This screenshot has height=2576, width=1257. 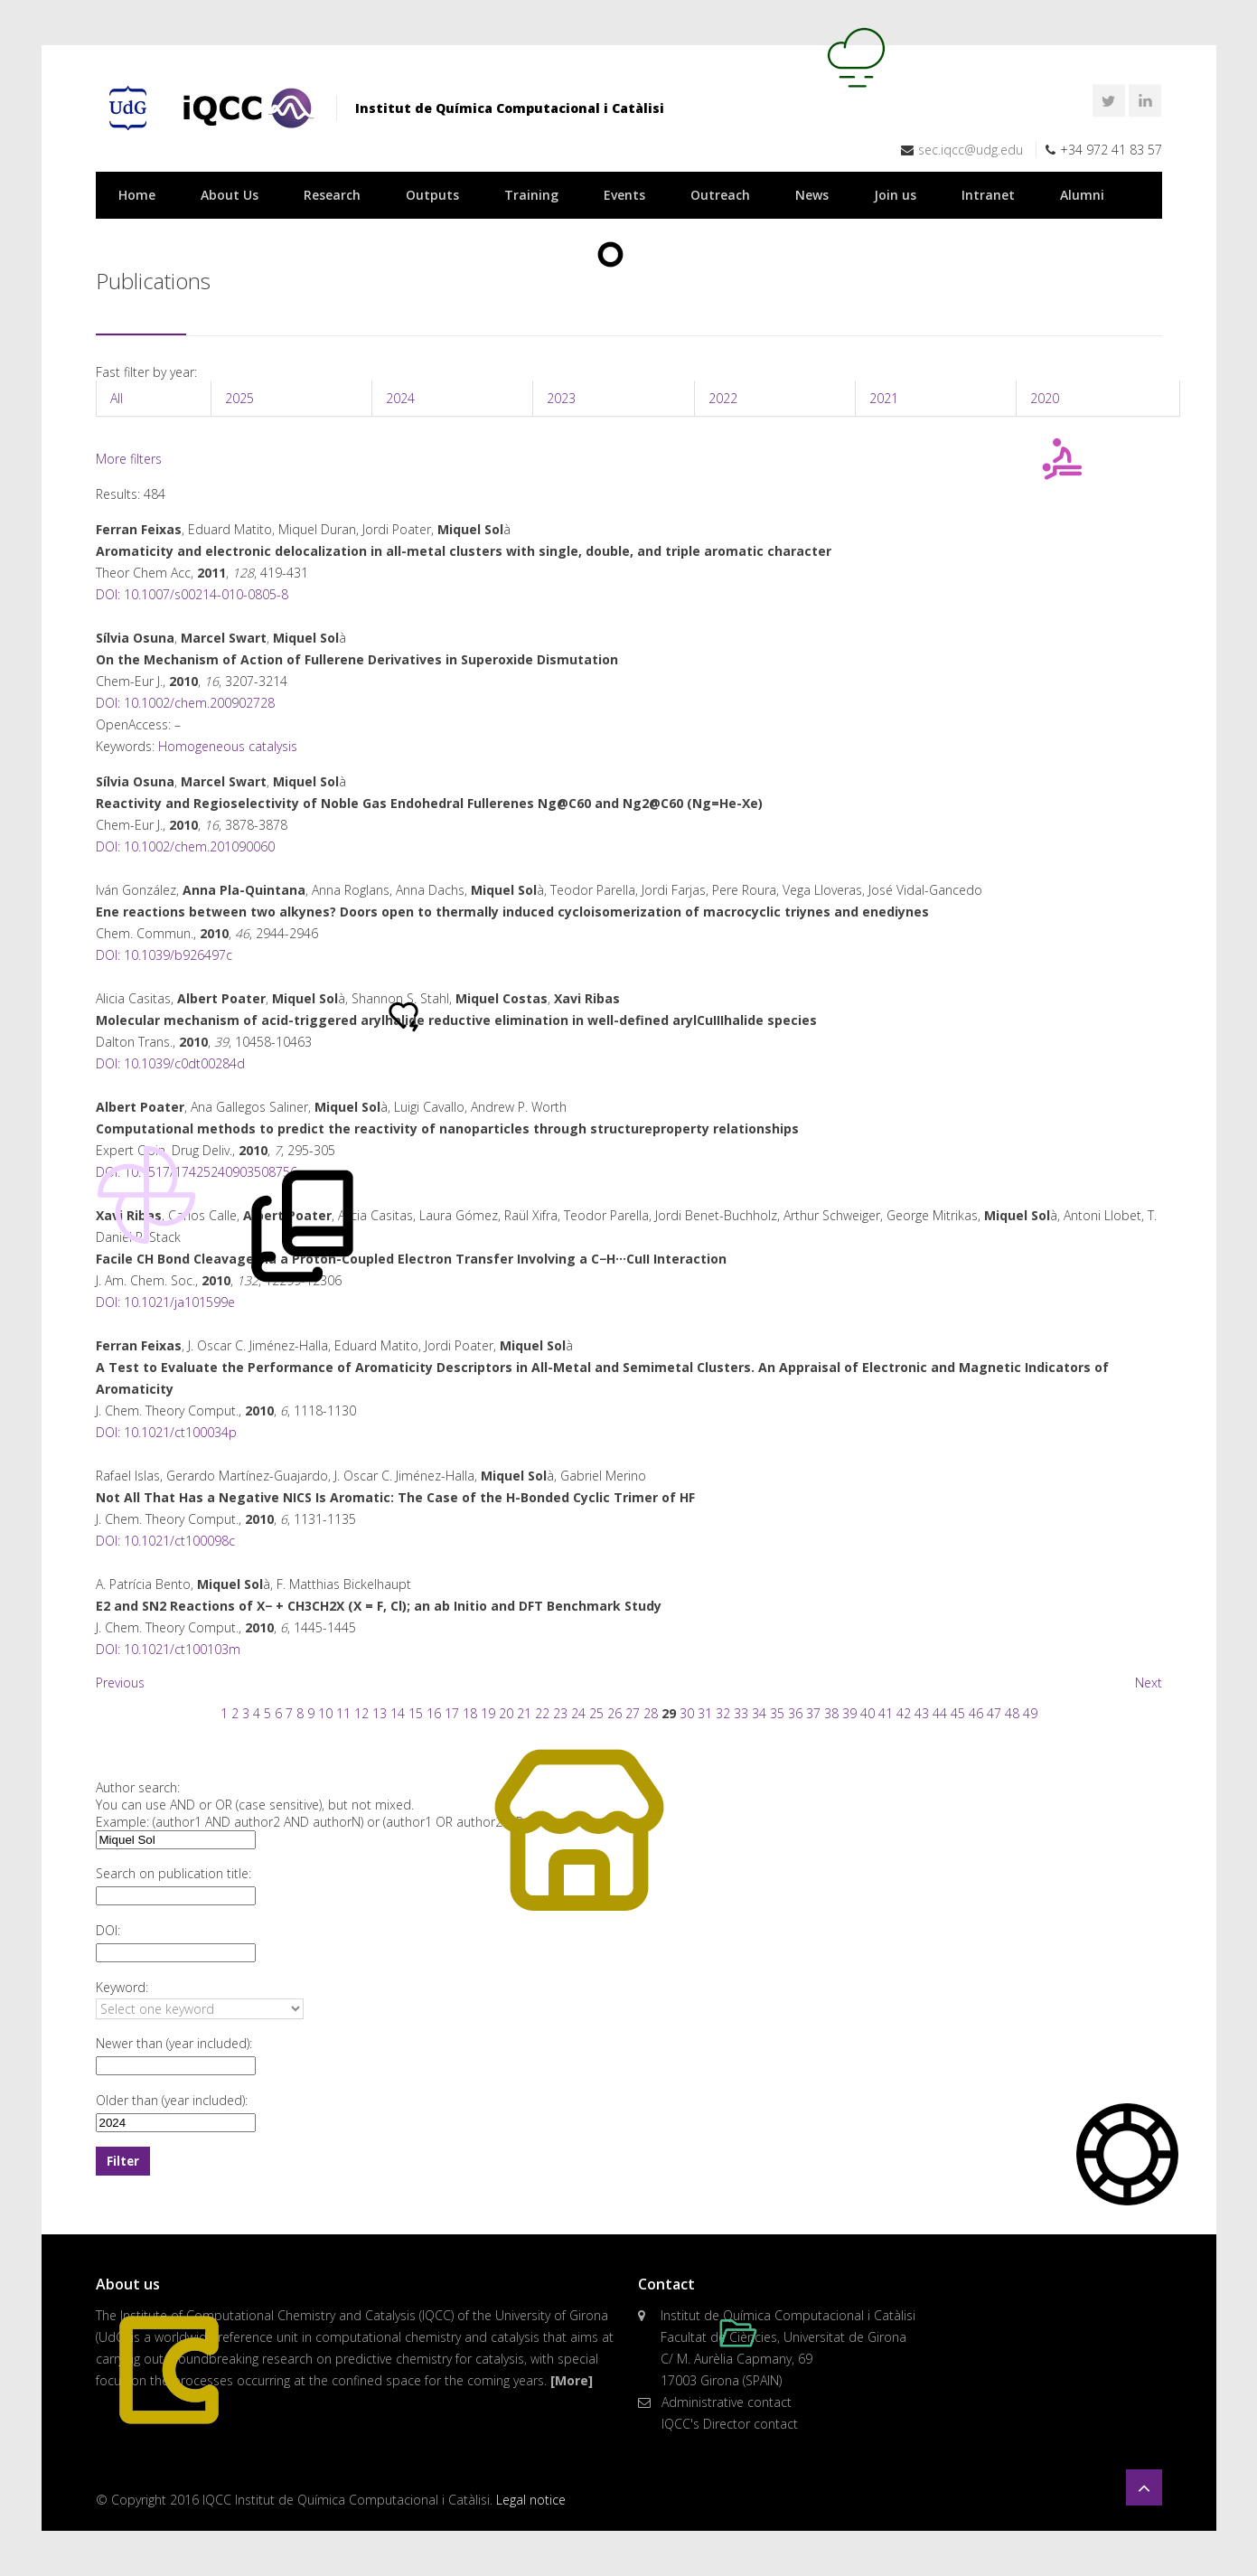 I want to click on access massage or spa services, so click(x=1063, y=456).